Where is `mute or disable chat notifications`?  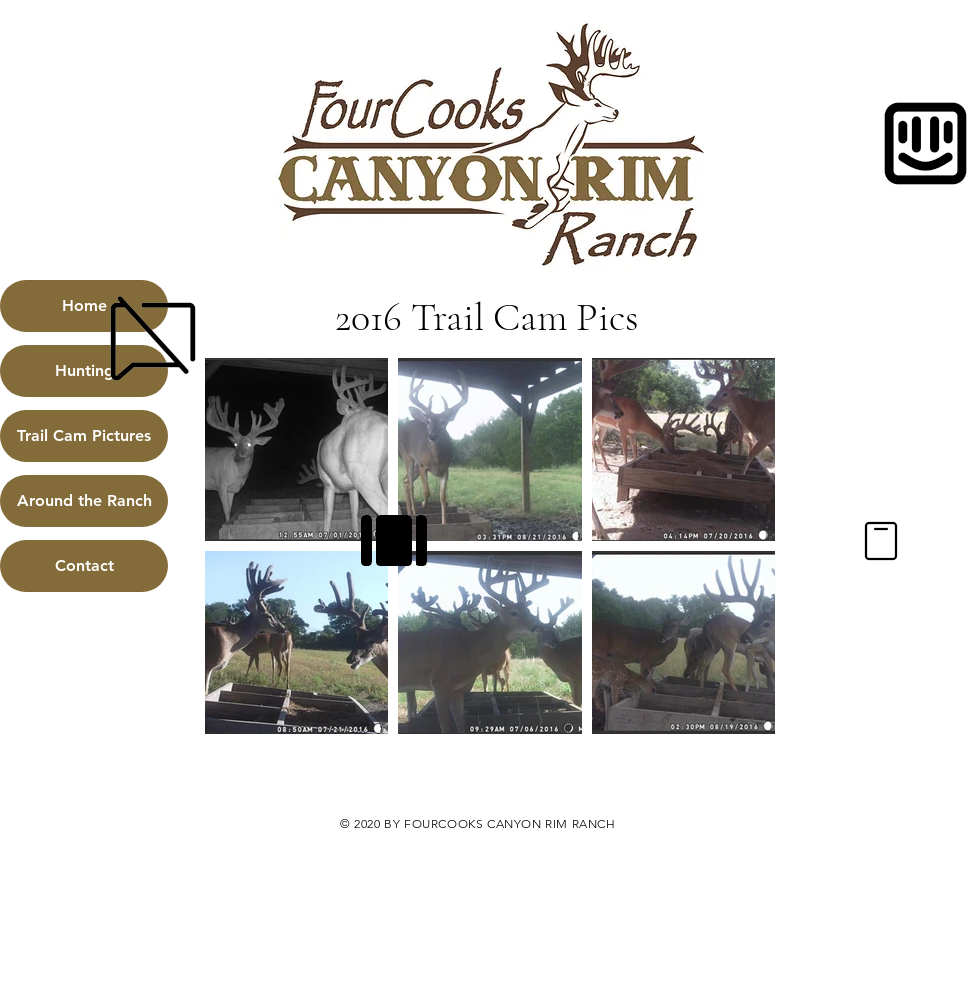
mute or disable chat notifications is located at coordinates (153, 335).